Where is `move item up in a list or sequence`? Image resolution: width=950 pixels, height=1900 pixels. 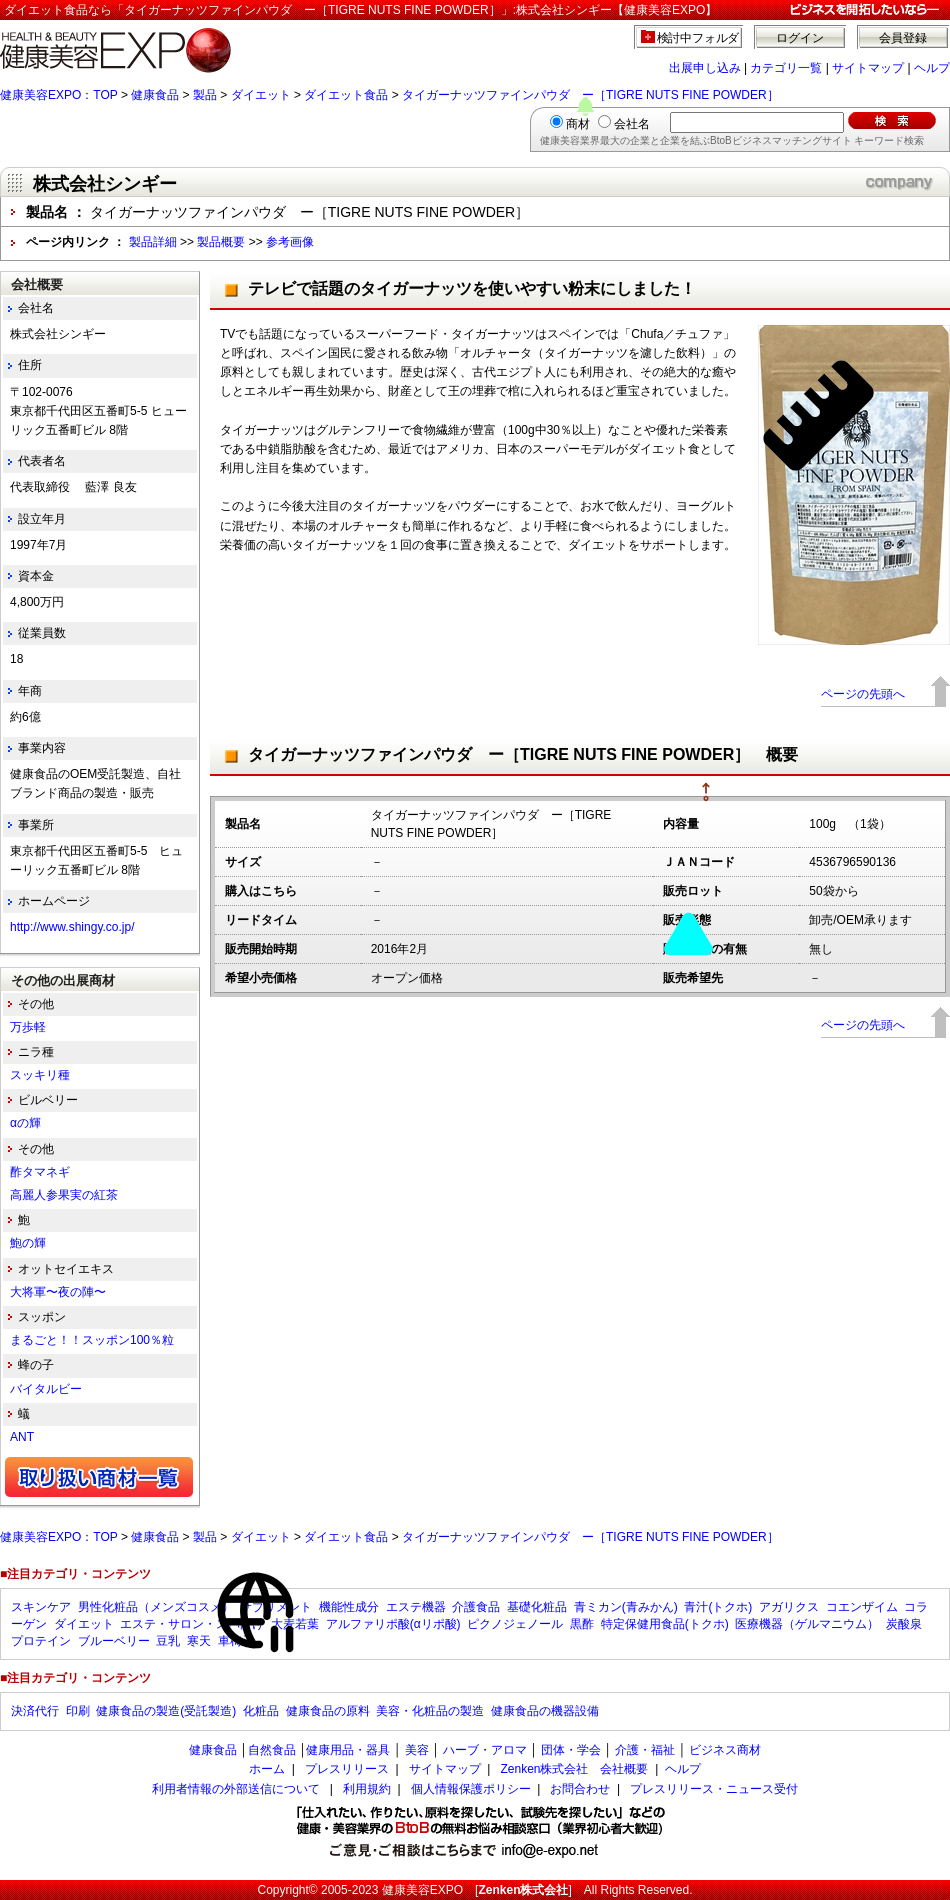
move item up in a list or sequence is located at coordinates (706, 792).